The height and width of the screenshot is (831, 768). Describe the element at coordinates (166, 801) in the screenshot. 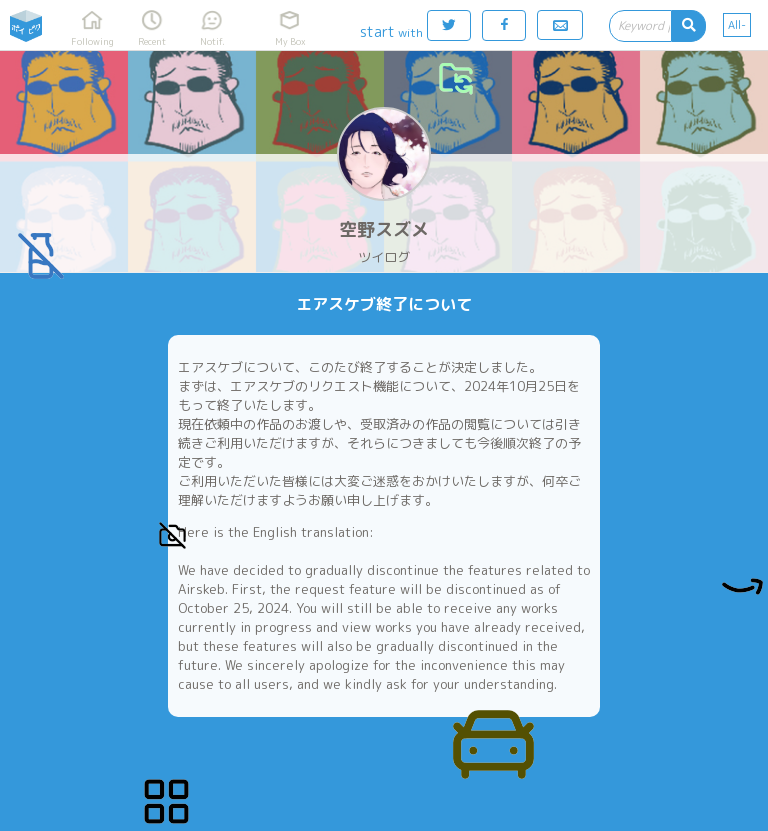

I see `switch to grid view` at that location.